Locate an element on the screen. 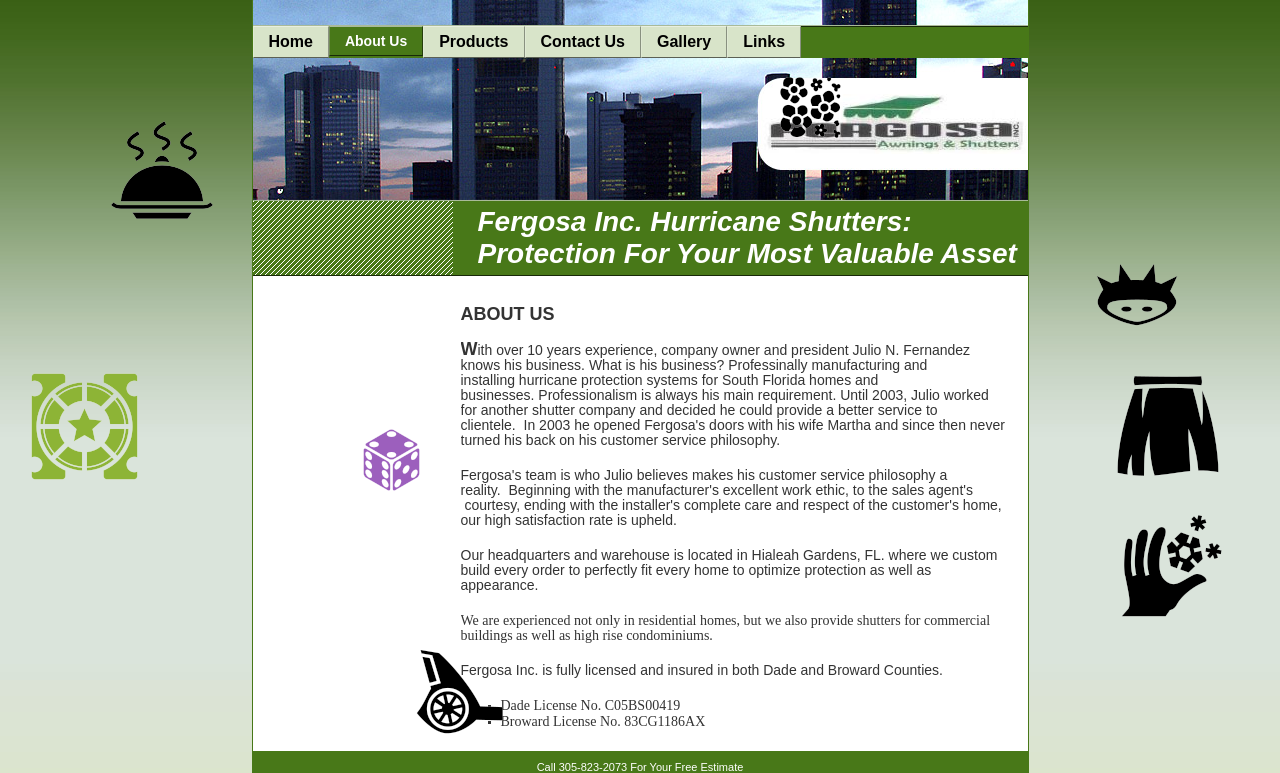  imperial faction or empire team selector is located at coordinates (84, 426).